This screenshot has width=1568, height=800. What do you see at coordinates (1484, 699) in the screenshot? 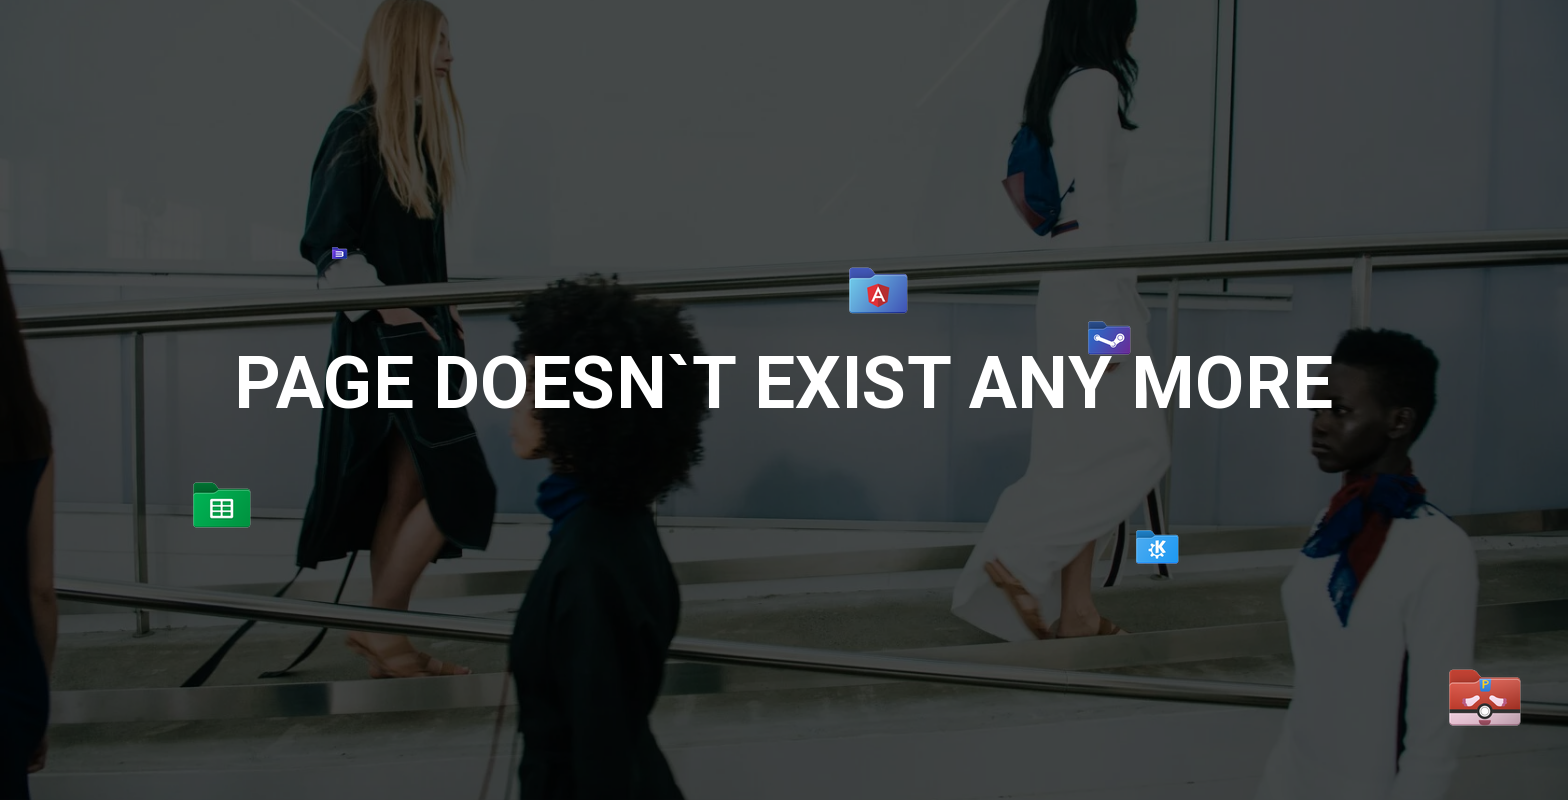
I see `open pokémon-themed folder` at bounding box center [1484, 699].